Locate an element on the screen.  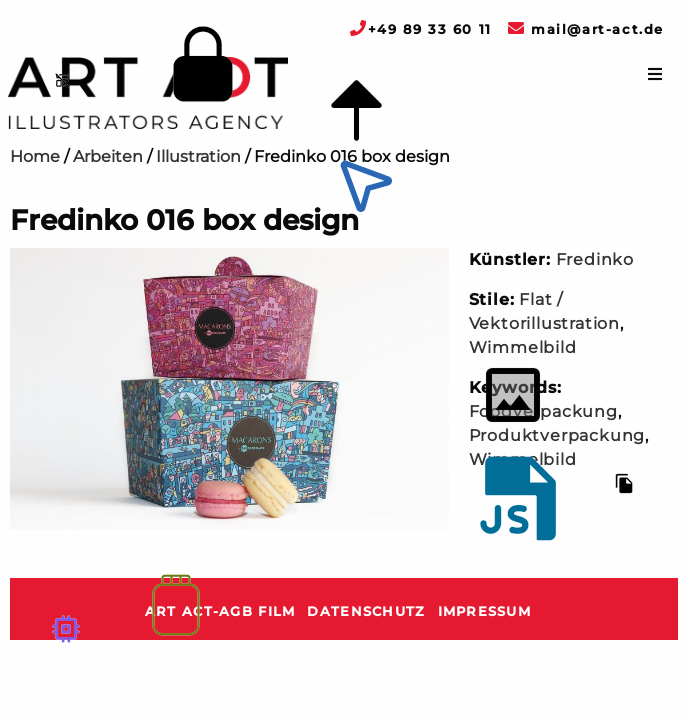
store or organize items in a container is located at coordinates (176, 605).